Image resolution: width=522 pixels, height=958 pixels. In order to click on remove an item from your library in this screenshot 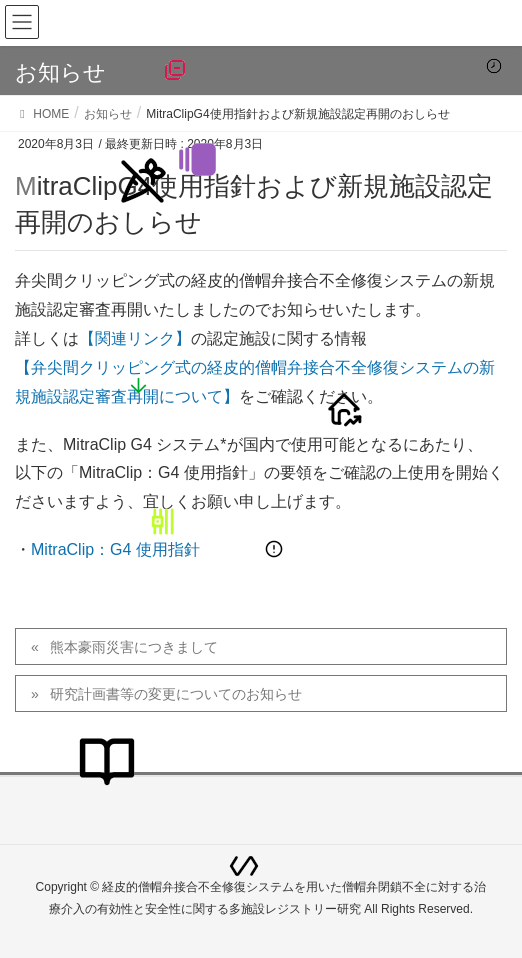, I will do `click(175, 70)`.